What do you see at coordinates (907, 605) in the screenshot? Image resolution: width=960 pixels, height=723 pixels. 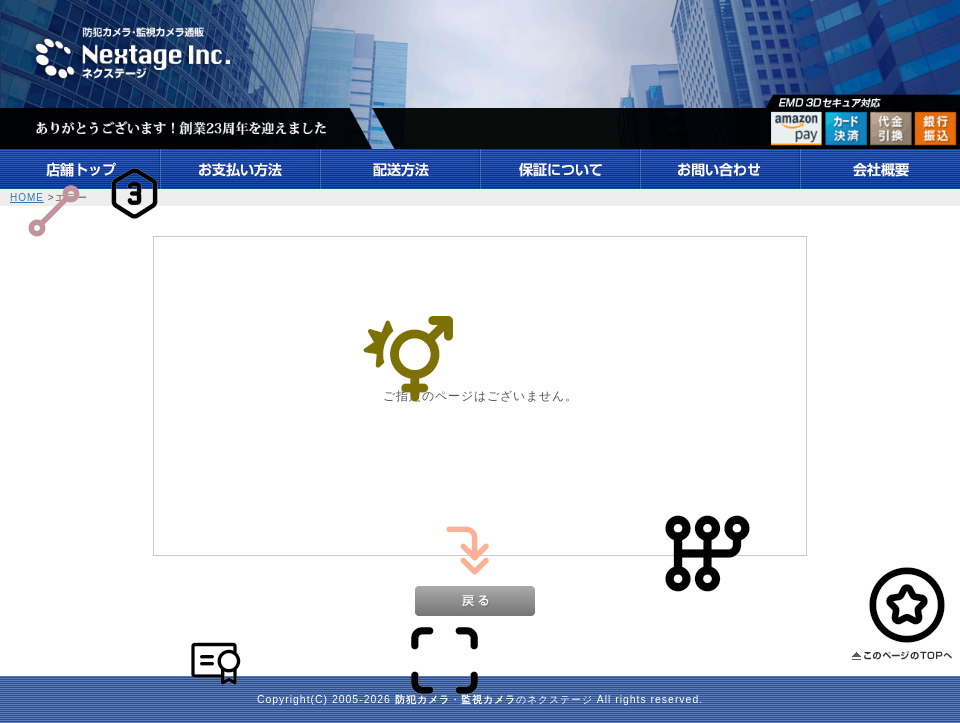 I see `add to favorites` at bounding box center [907, 605].